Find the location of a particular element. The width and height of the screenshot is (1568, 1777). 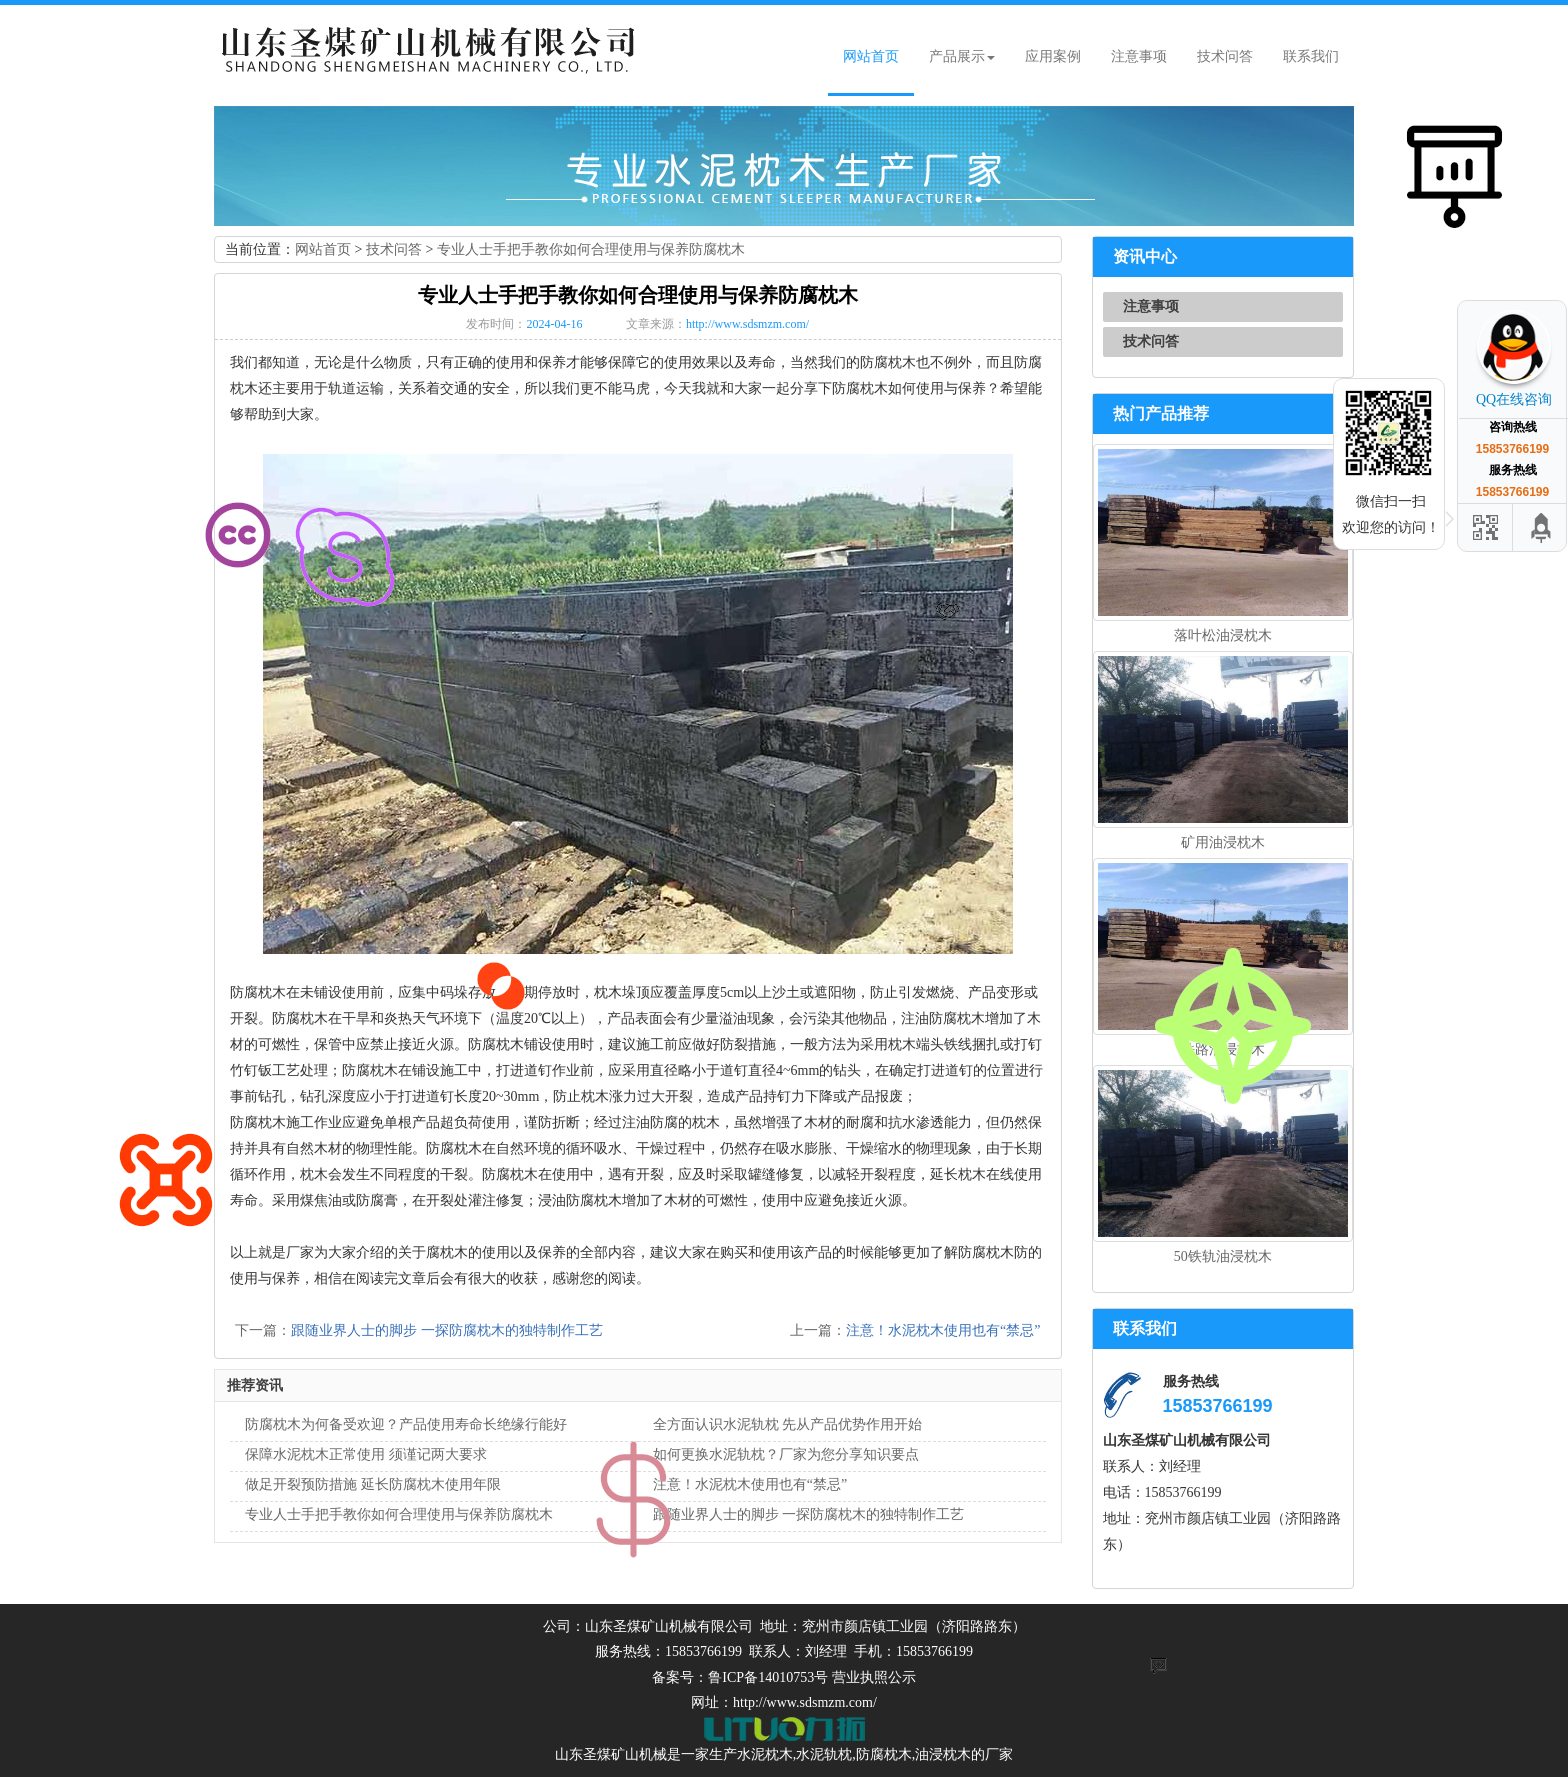

exclude overlapping selection areas is located at coordinates (501, 986).